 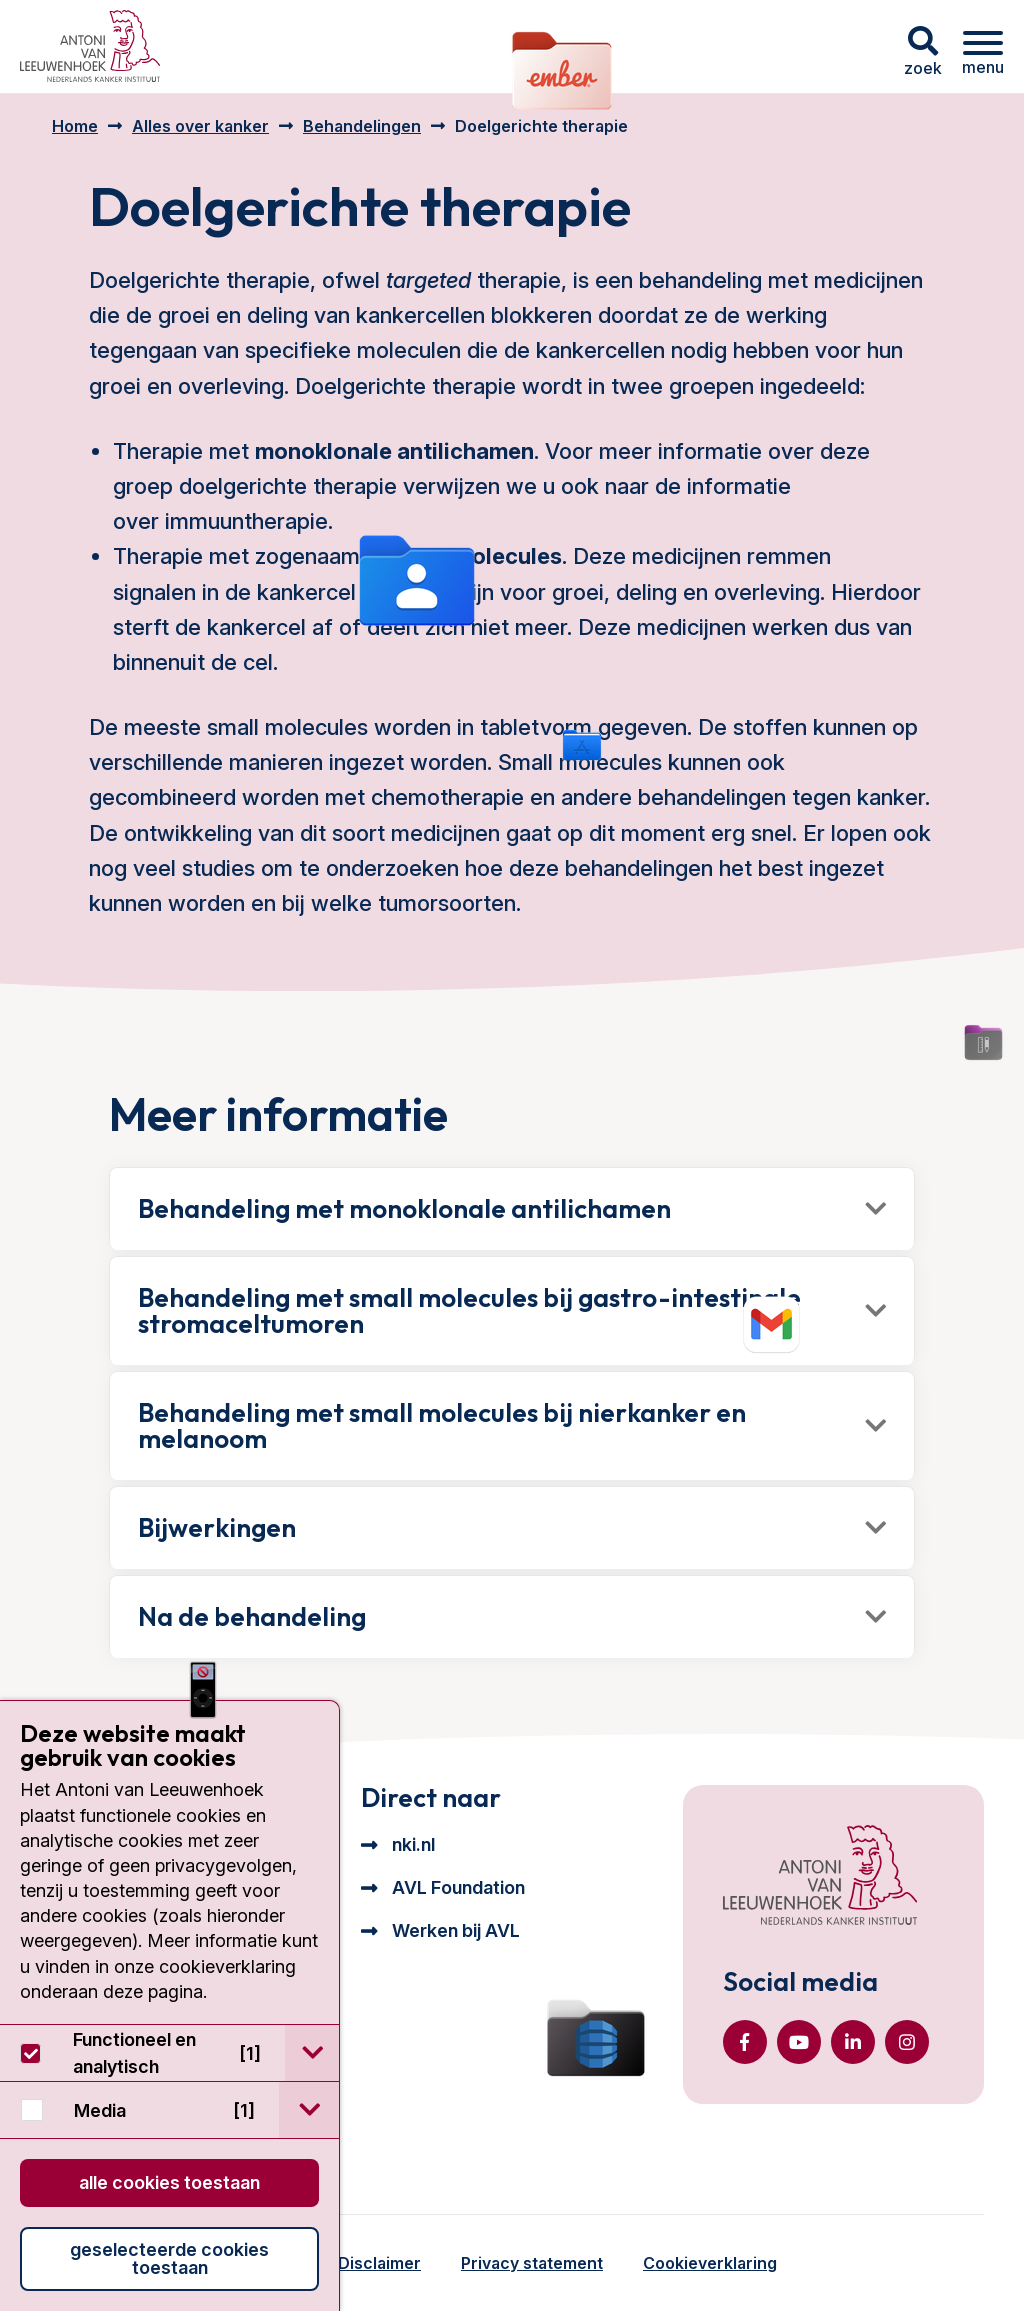 What do you see at coordinates (771, 1324) in the screenshot?
I see `open Gmail email app` at bounding box center [771, 1324].